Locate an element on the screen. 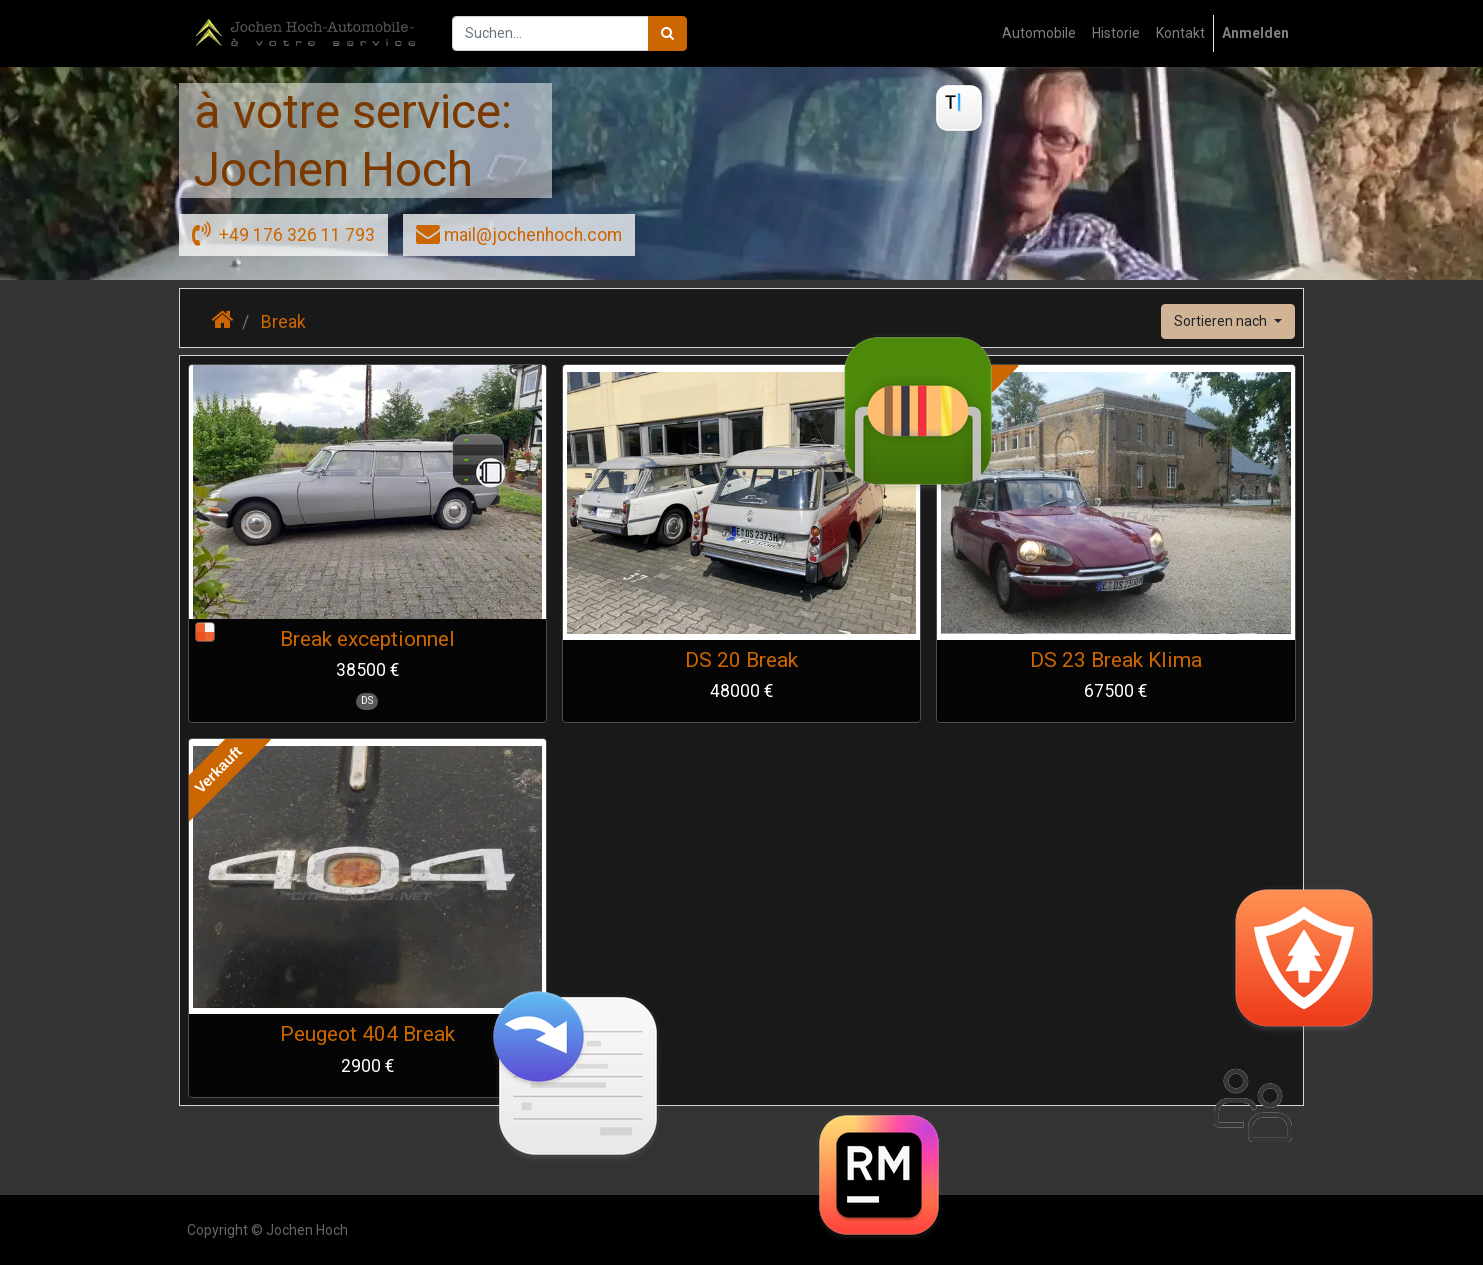 This screenshot has width=1483, height=1265. open ColorCode app is located at coordinates (918, 411).